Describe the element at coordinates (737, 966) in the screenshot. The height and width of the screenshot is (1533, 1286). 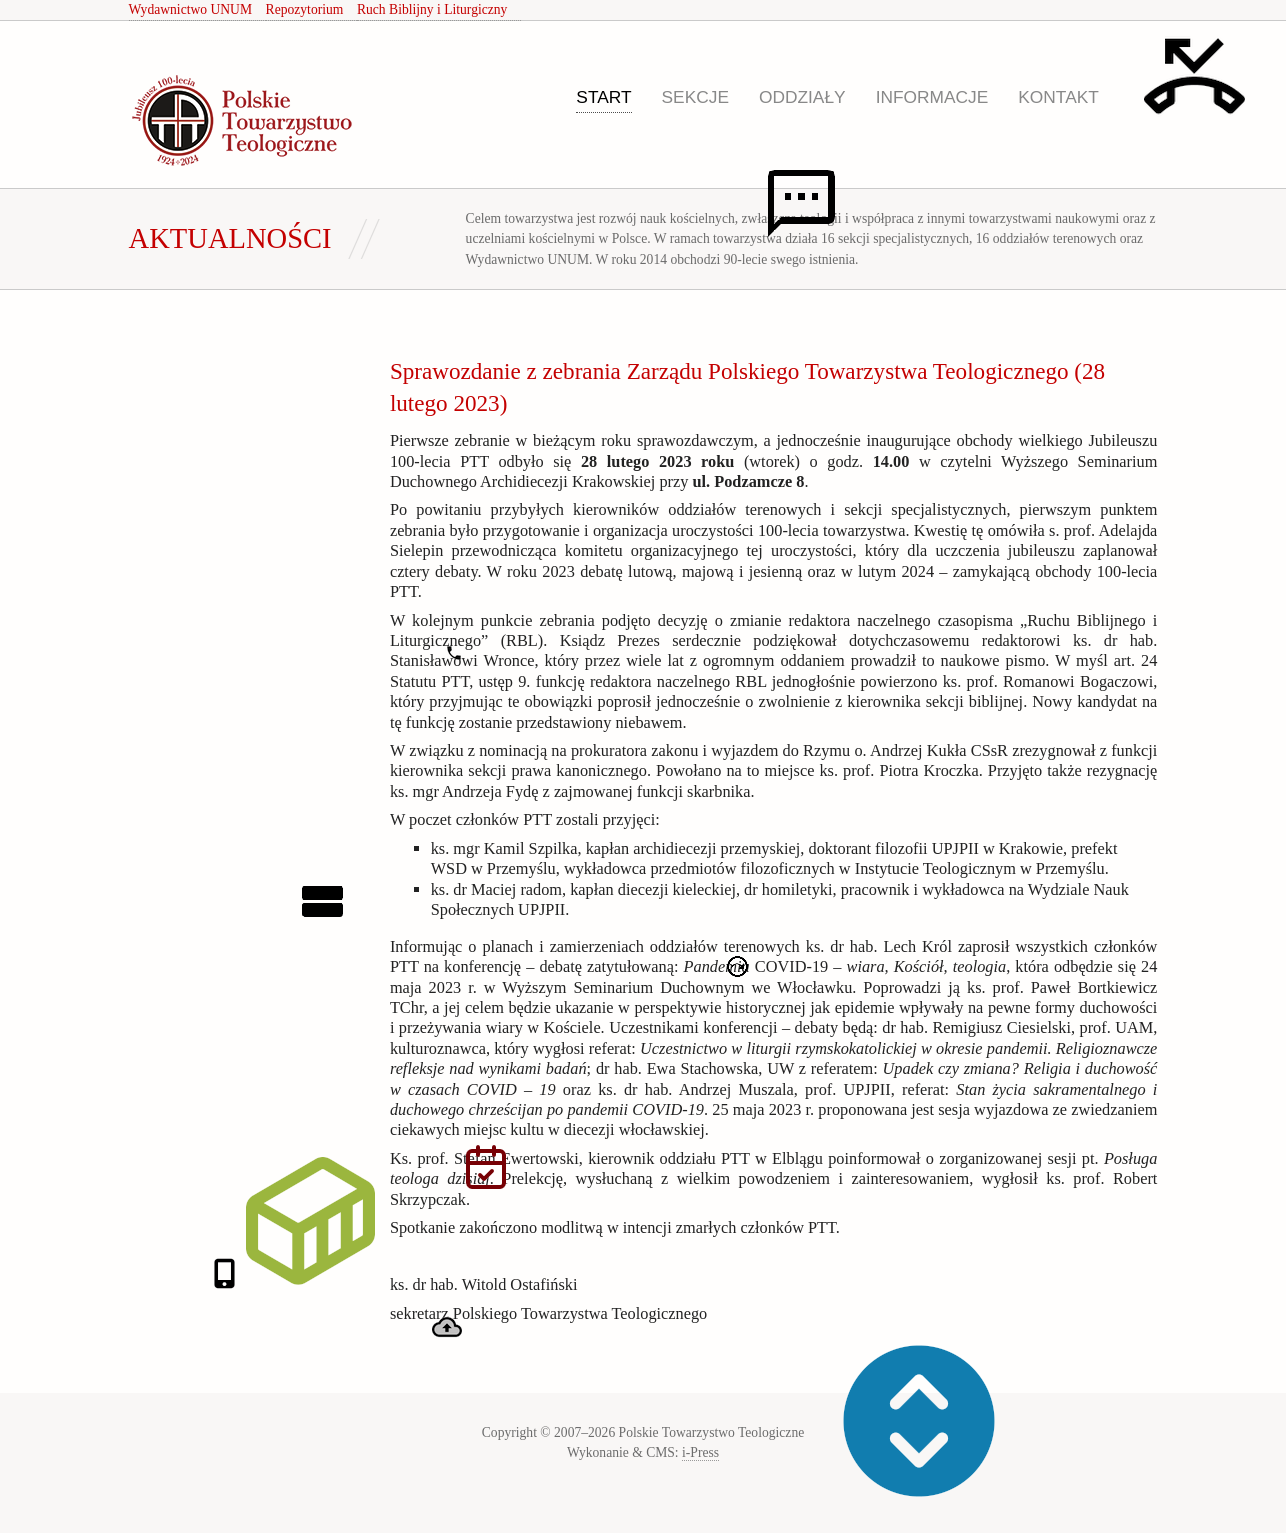
I see `skip to next scheduled item` at that location.